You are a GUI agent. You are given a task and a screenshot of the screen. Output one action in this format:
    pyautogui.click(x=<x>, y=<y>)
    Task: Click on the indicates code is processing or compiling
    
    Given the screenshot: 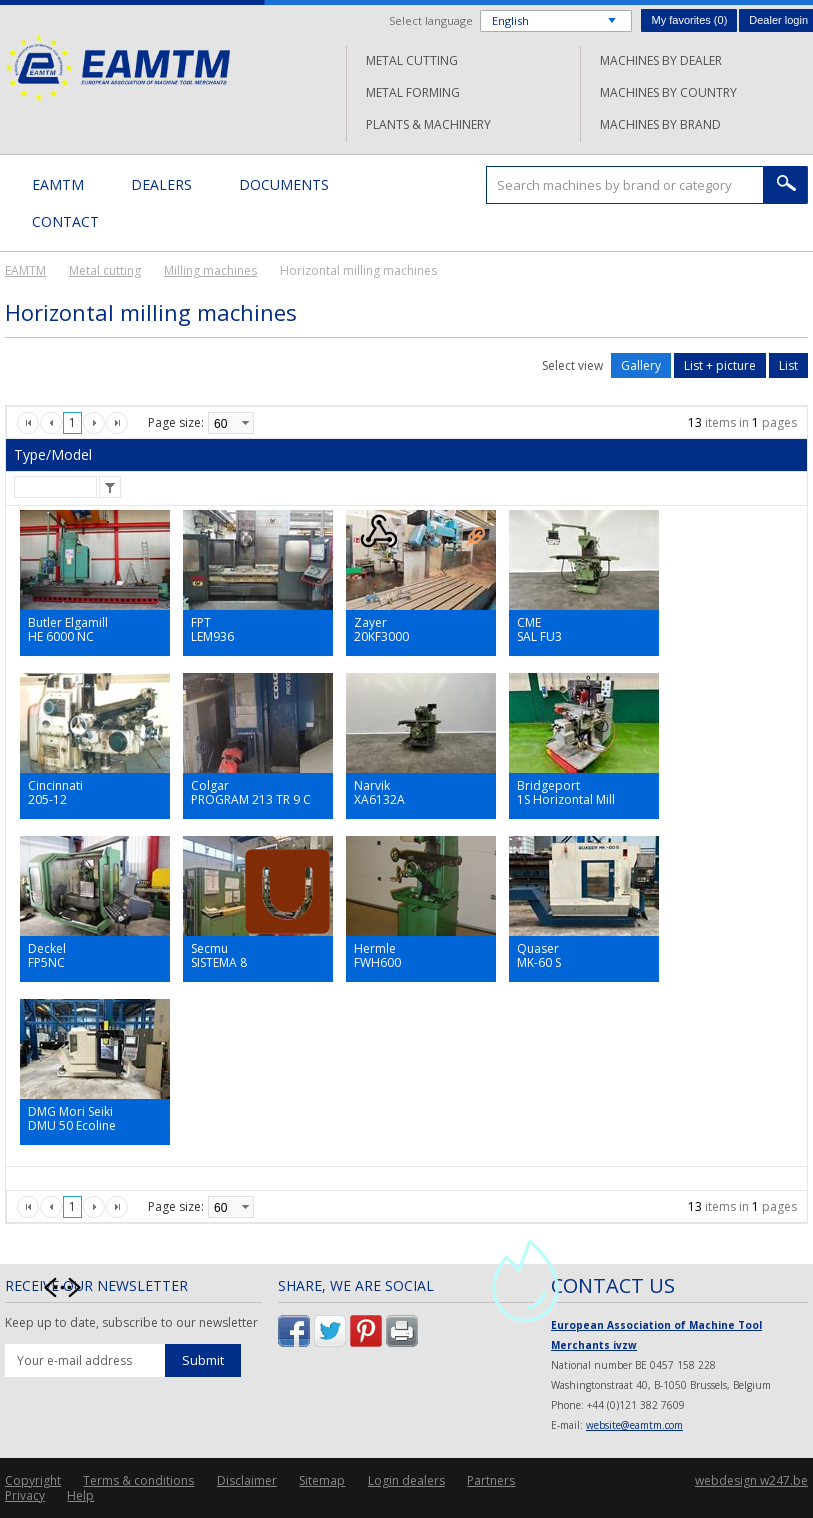 What is the action you would take?
    pyautogui.click(x=62, y=1287)
    